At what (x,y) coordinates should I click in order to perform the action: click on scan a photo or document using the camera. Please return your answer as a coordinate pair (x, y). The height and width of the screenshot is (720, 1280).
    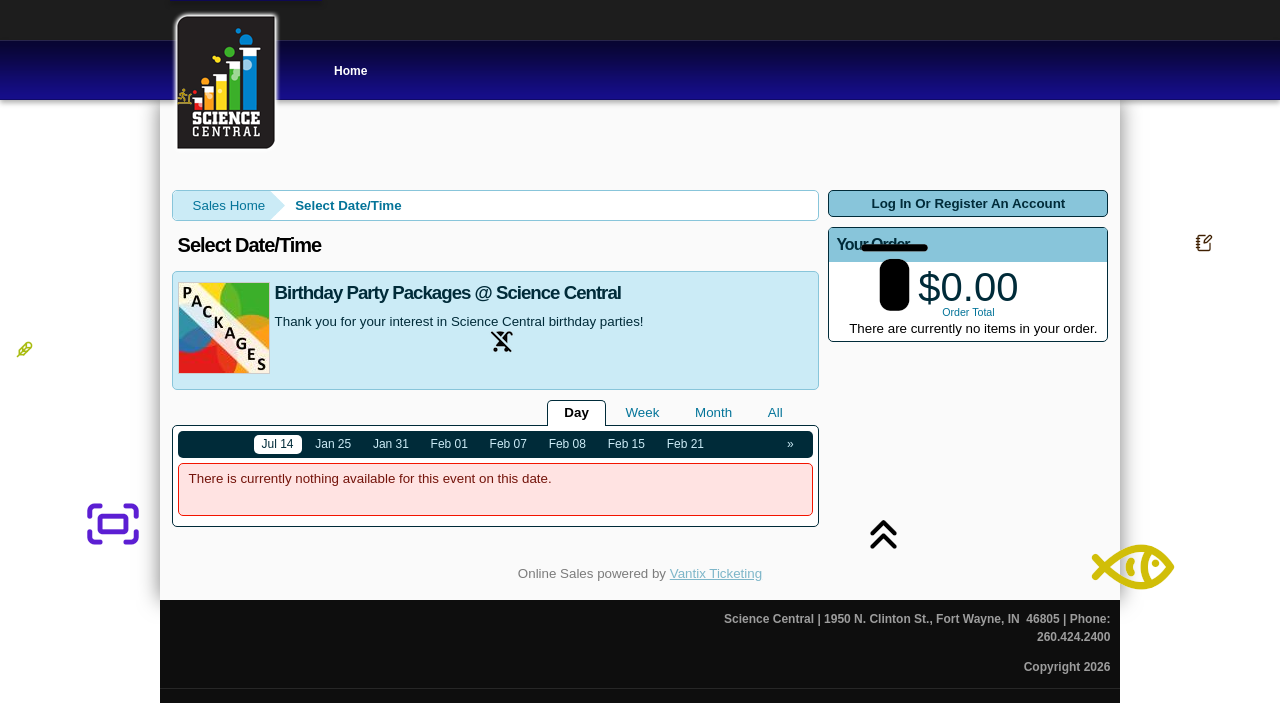
    Looking at the image, I should click on (113, 524).